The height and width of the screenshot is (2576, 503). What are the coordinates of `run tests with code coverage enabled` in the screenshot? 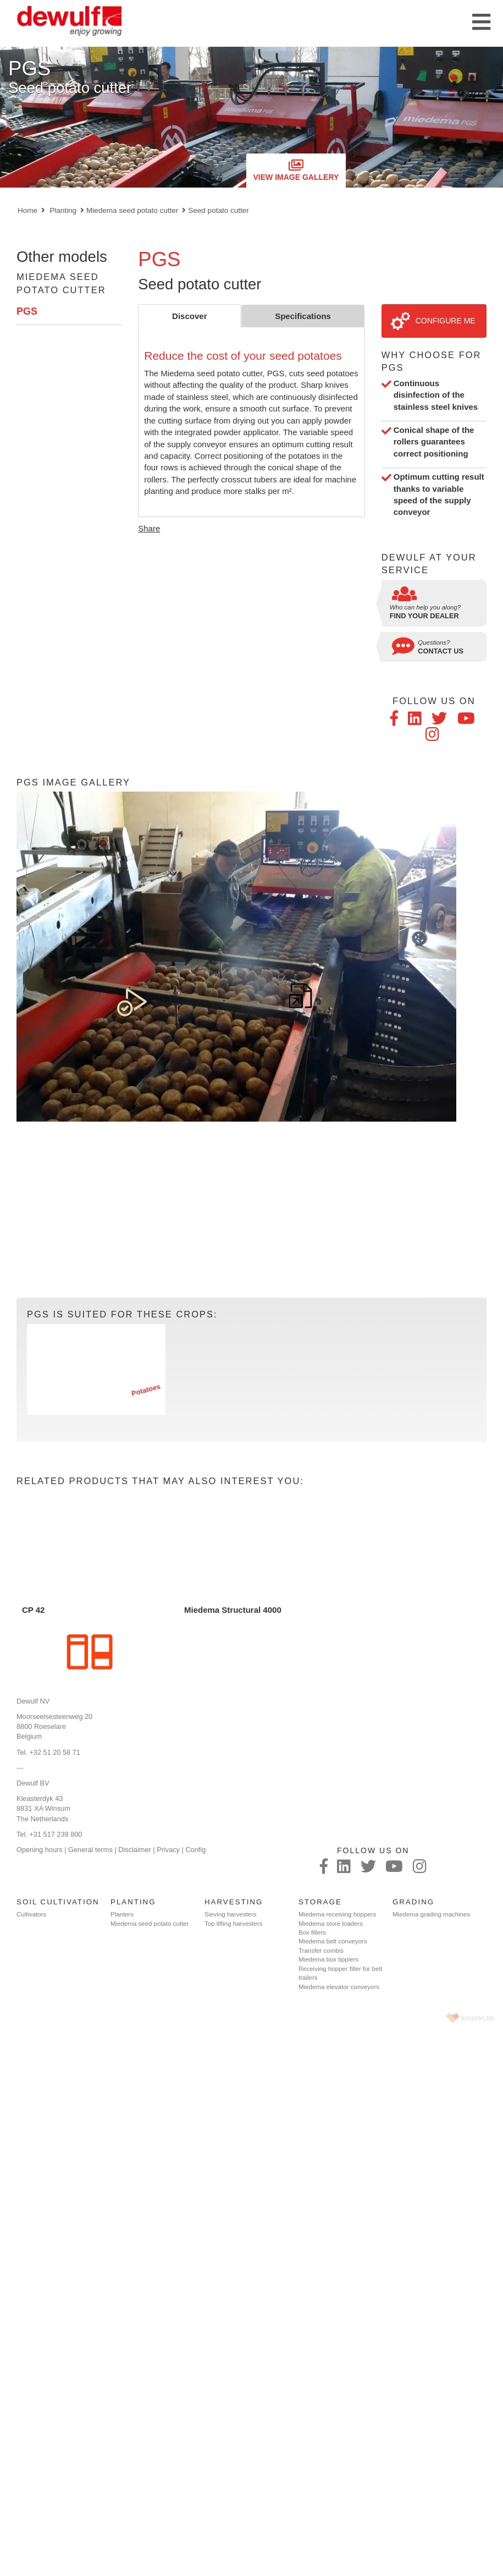 It's located at (132, 1001).